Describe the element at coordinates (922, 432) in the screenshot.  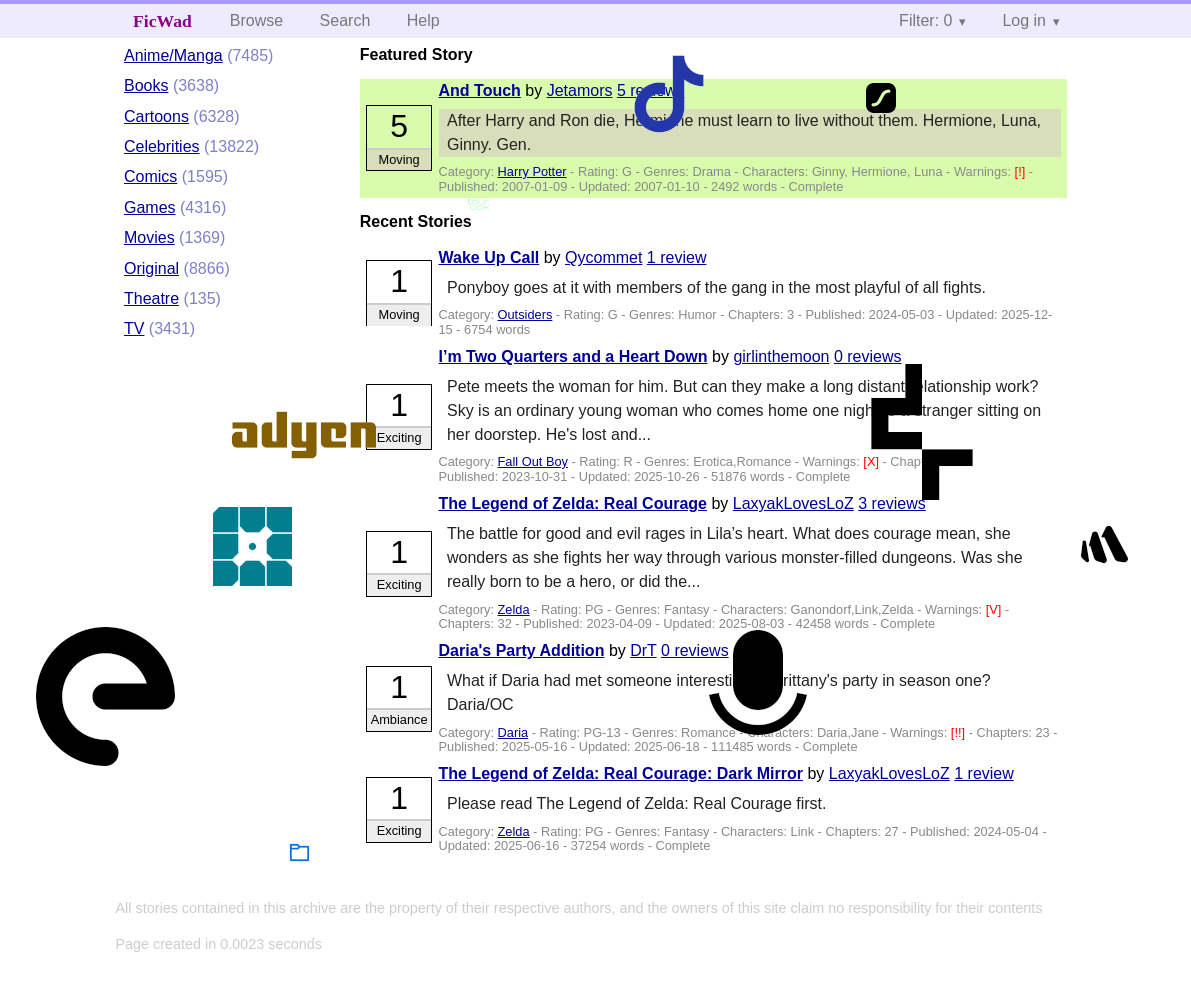
I see `deepcool brand logo` at that location.